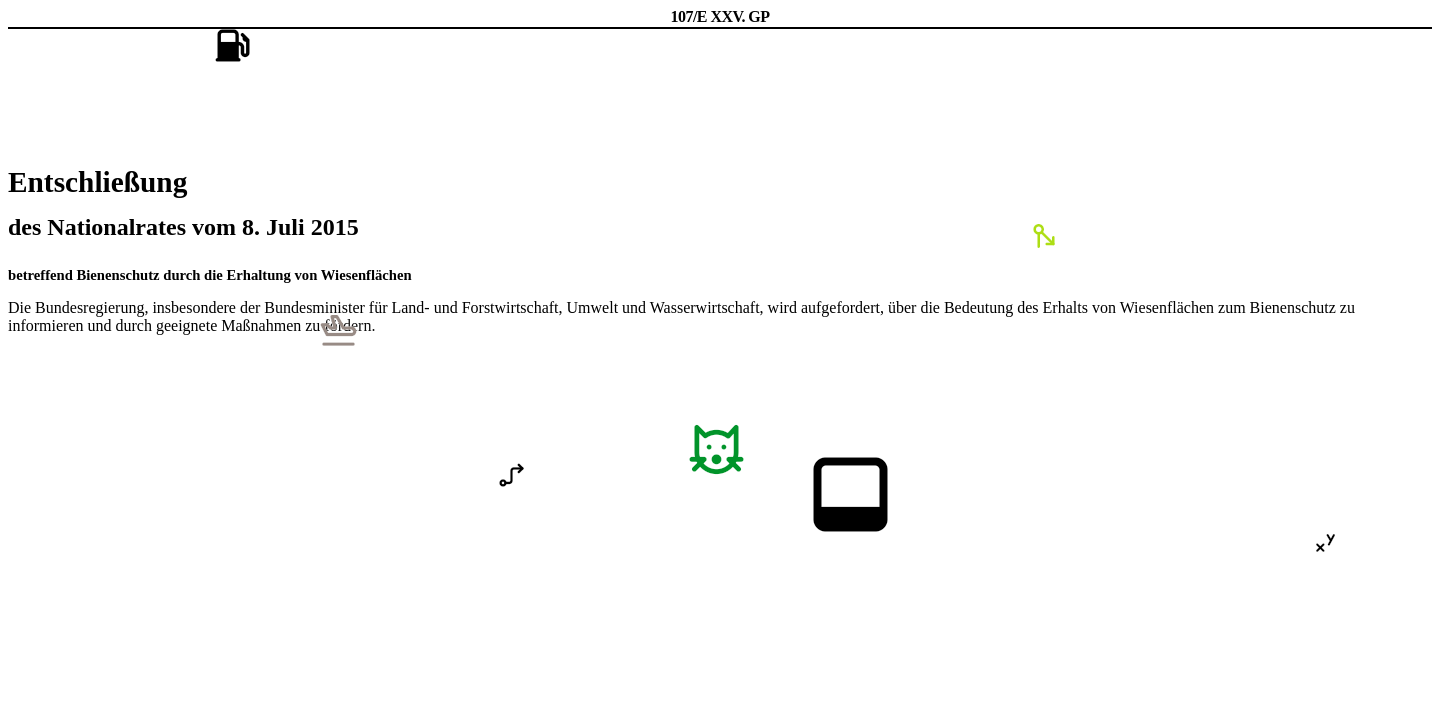  I want to click on toggle bottom navigation bar visibility, so click(850, 494).